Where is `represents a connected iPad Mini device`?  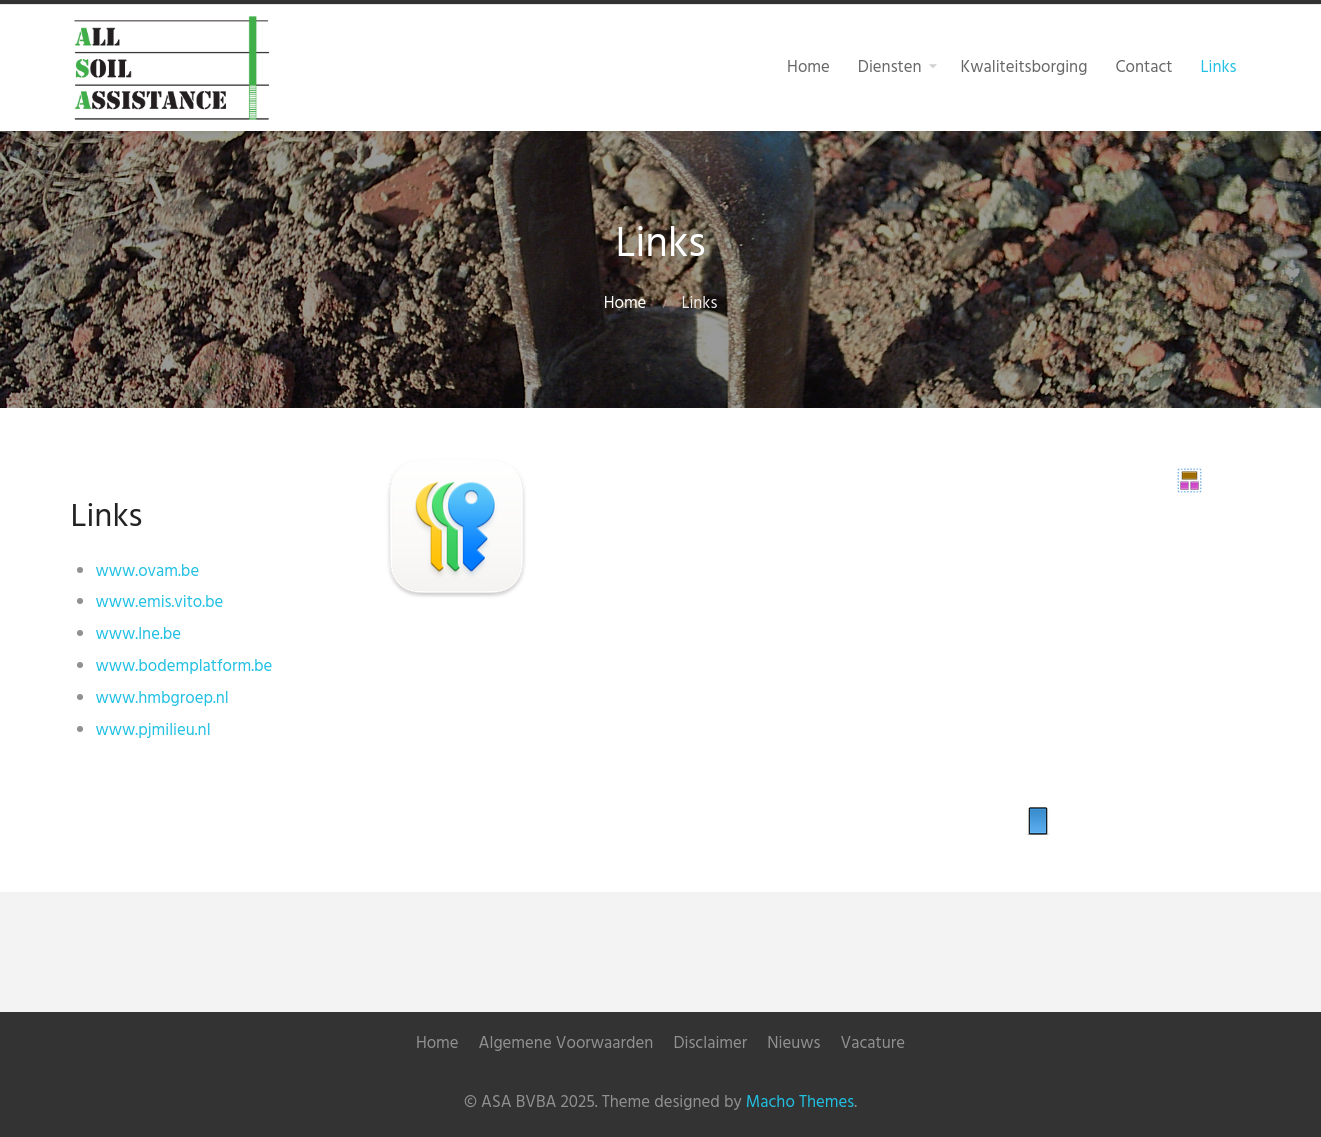 represents a connected iPad Mini device is located at coordinates (1038, 818).